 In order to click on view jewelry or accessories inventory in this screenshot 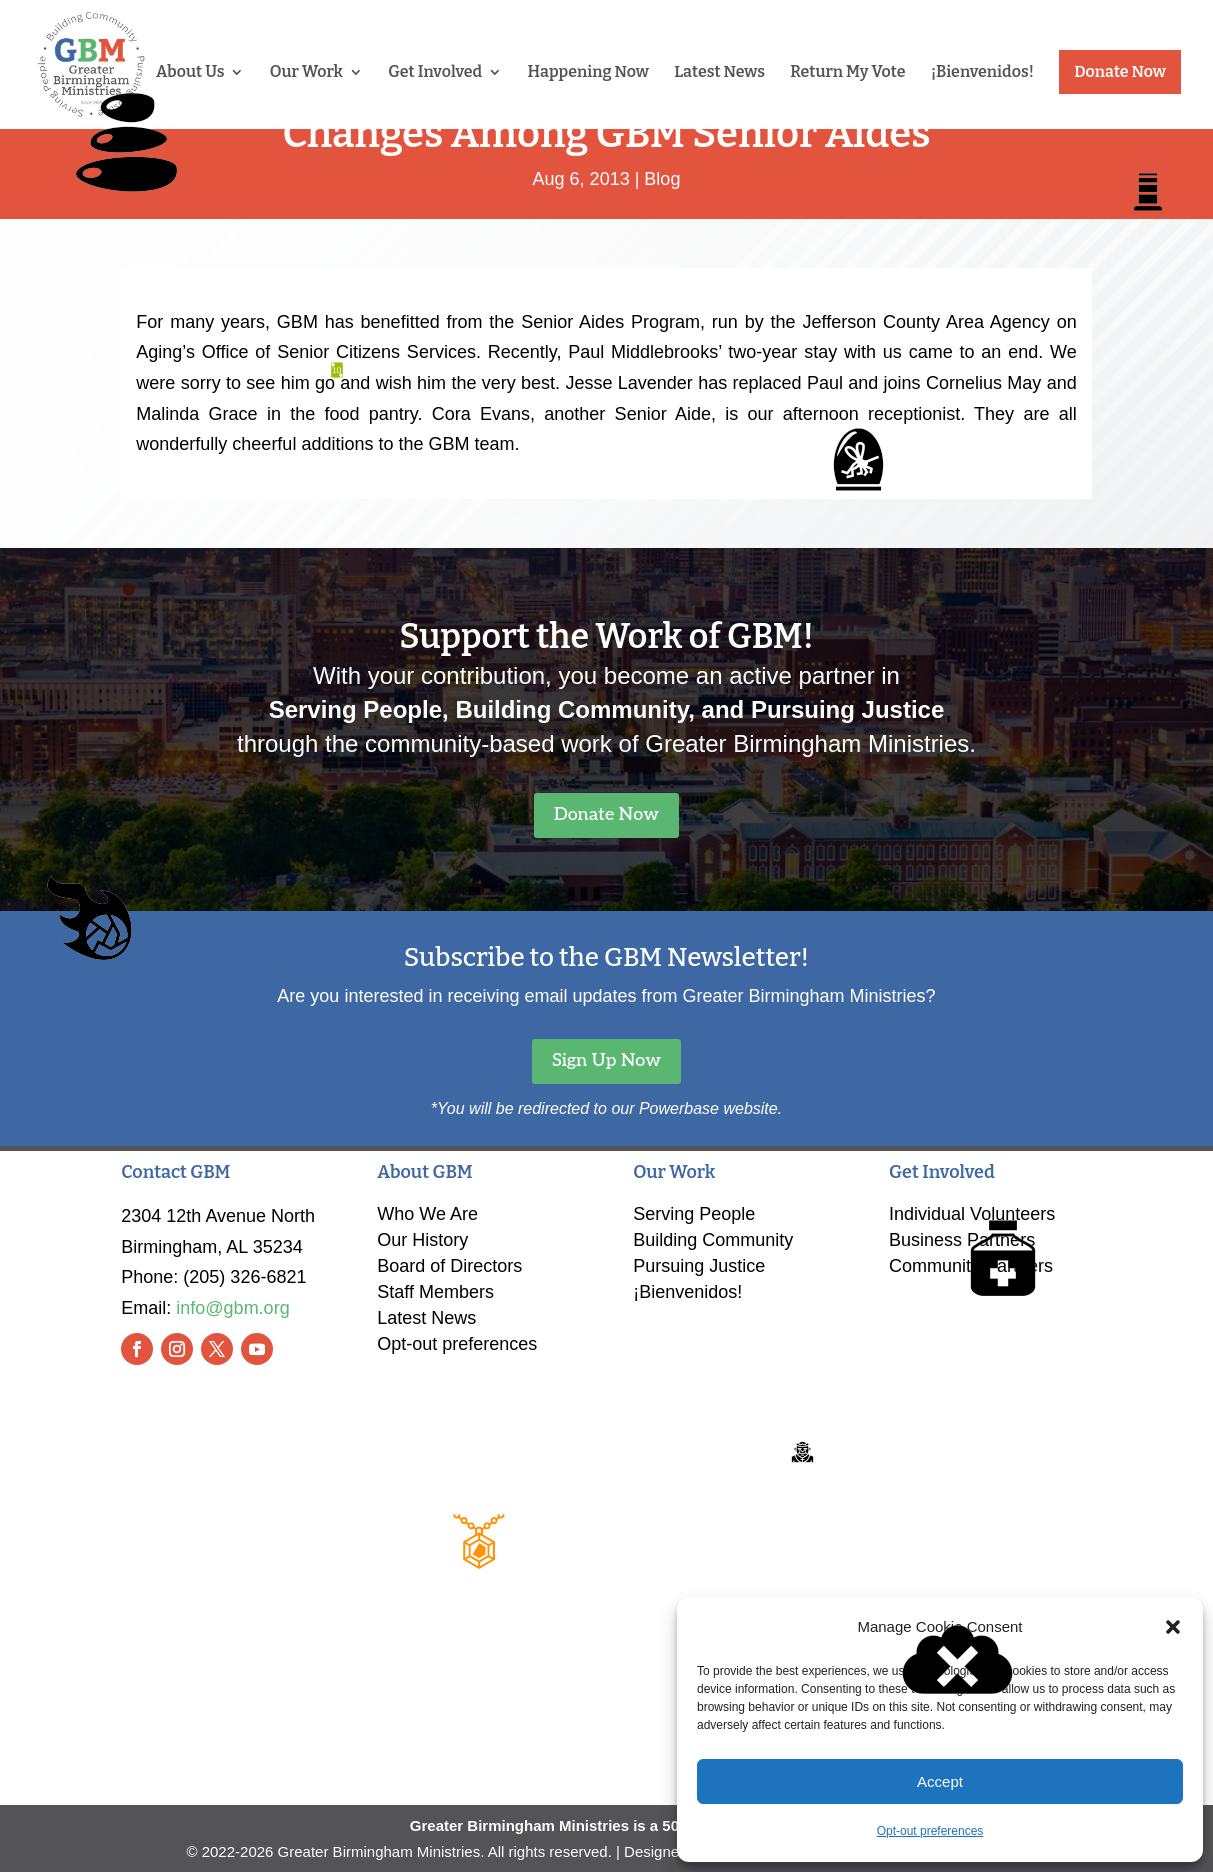, I will do `click(479, 1541)`.